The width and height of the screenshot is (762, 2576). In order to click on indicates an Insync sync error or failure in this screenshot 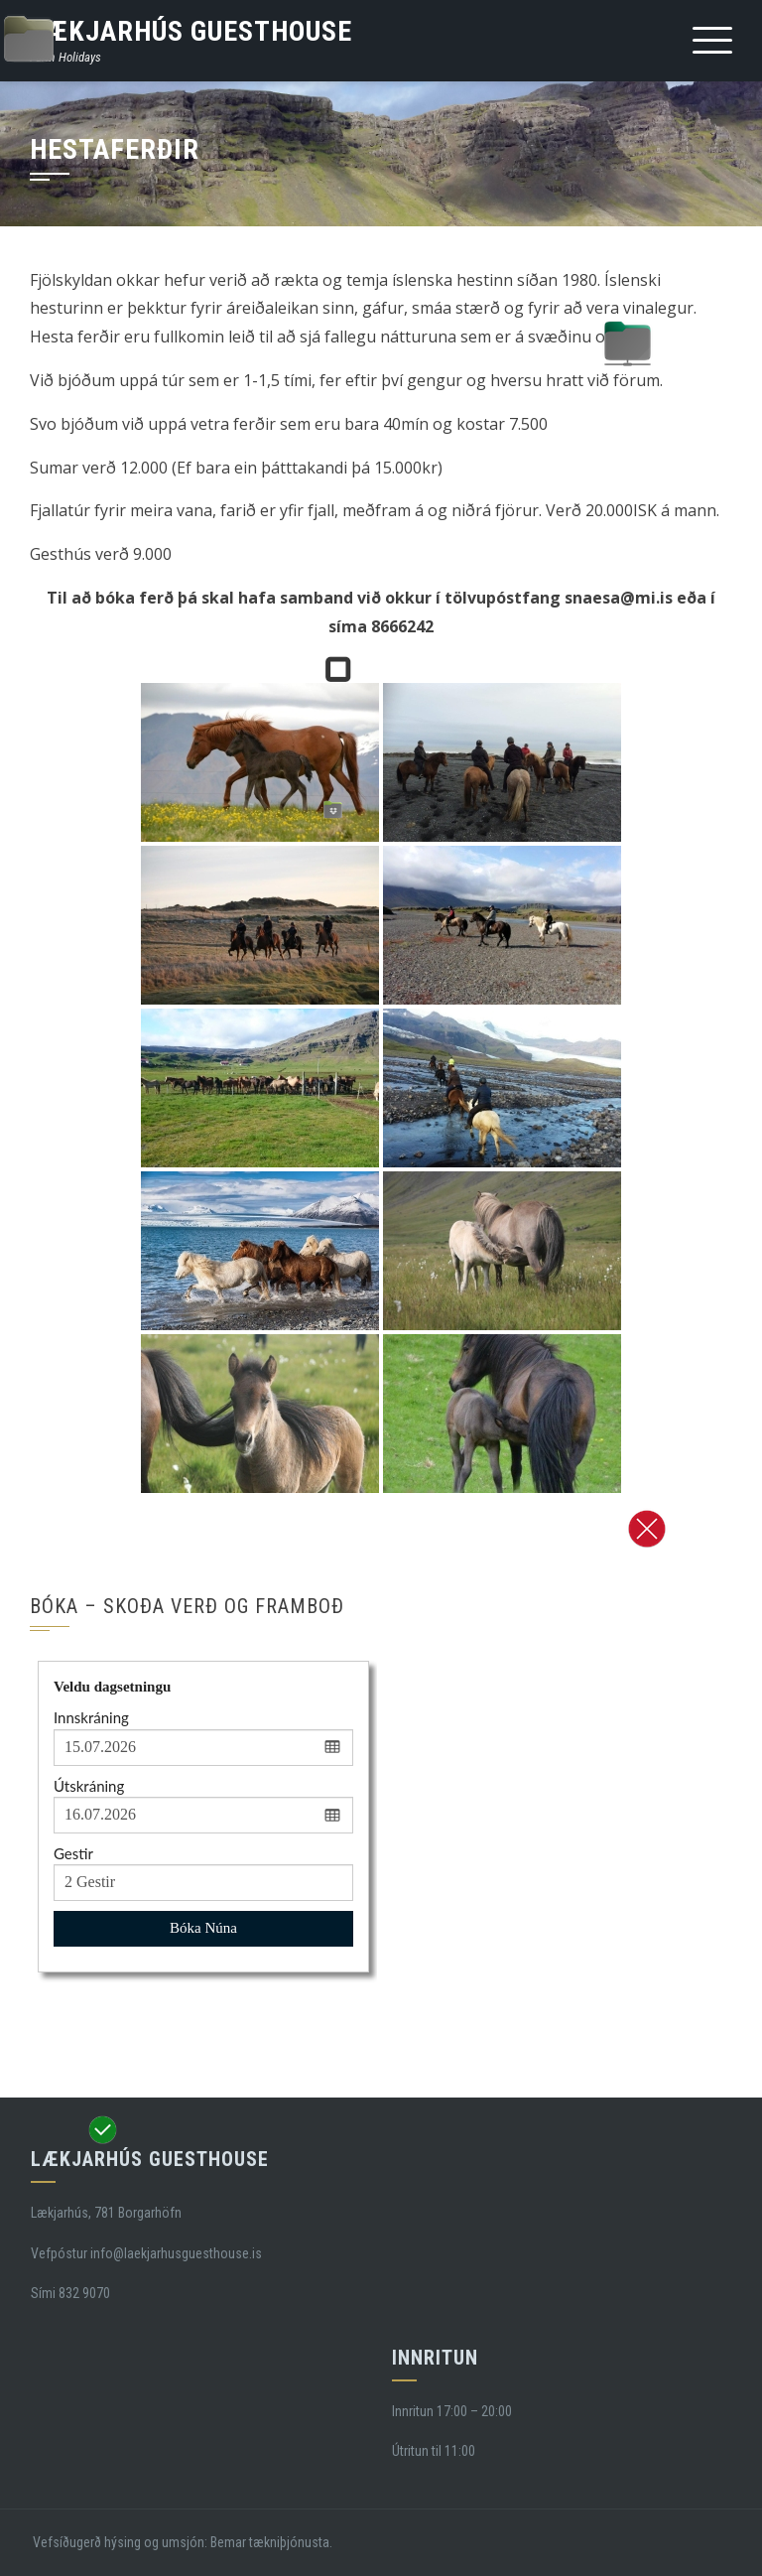, I will do `click(647, 1529)`.